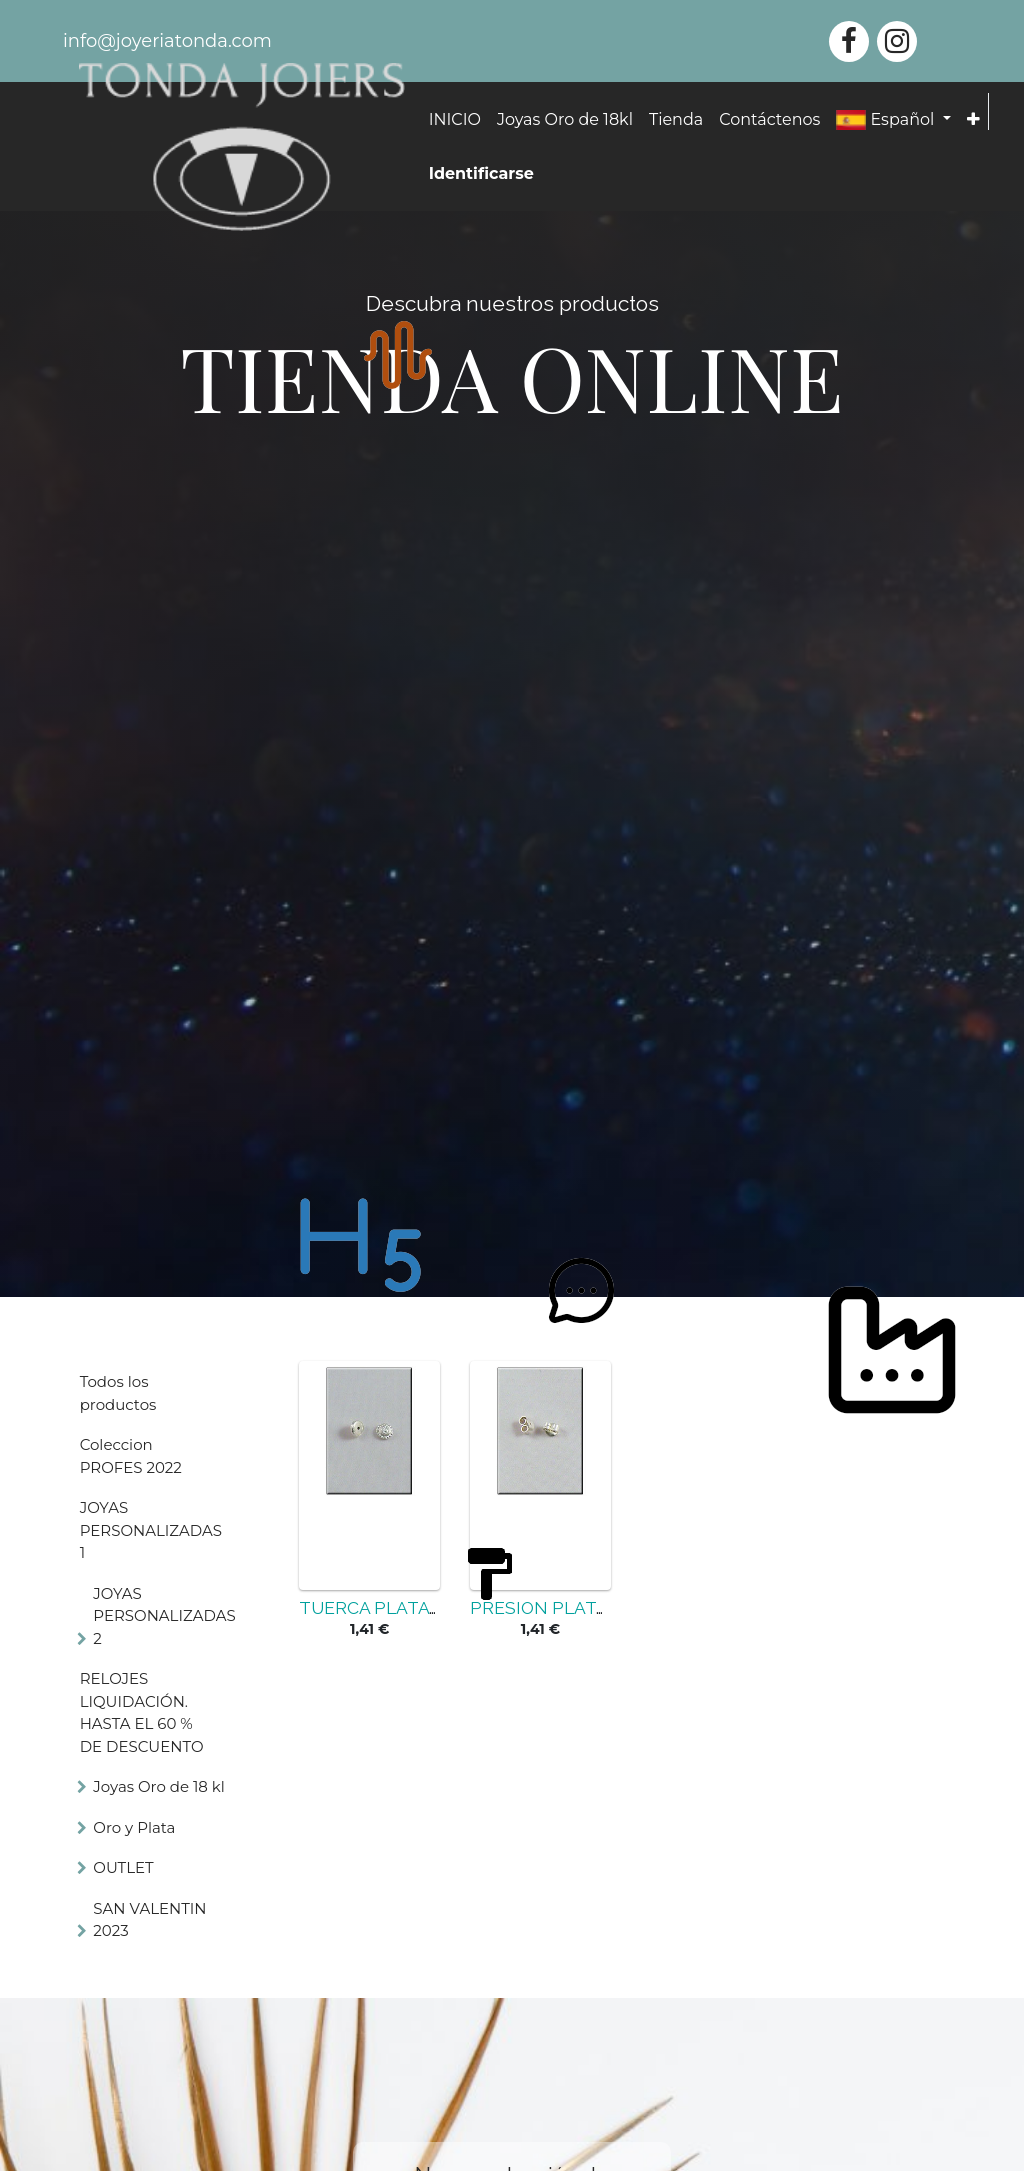 The width and height of the screenshot is (1024, 2171). What do you see at coordinates (489, 1574) in the screenshot?
I see `apply formatting style to selected content` at bounding box center [489, 1574].